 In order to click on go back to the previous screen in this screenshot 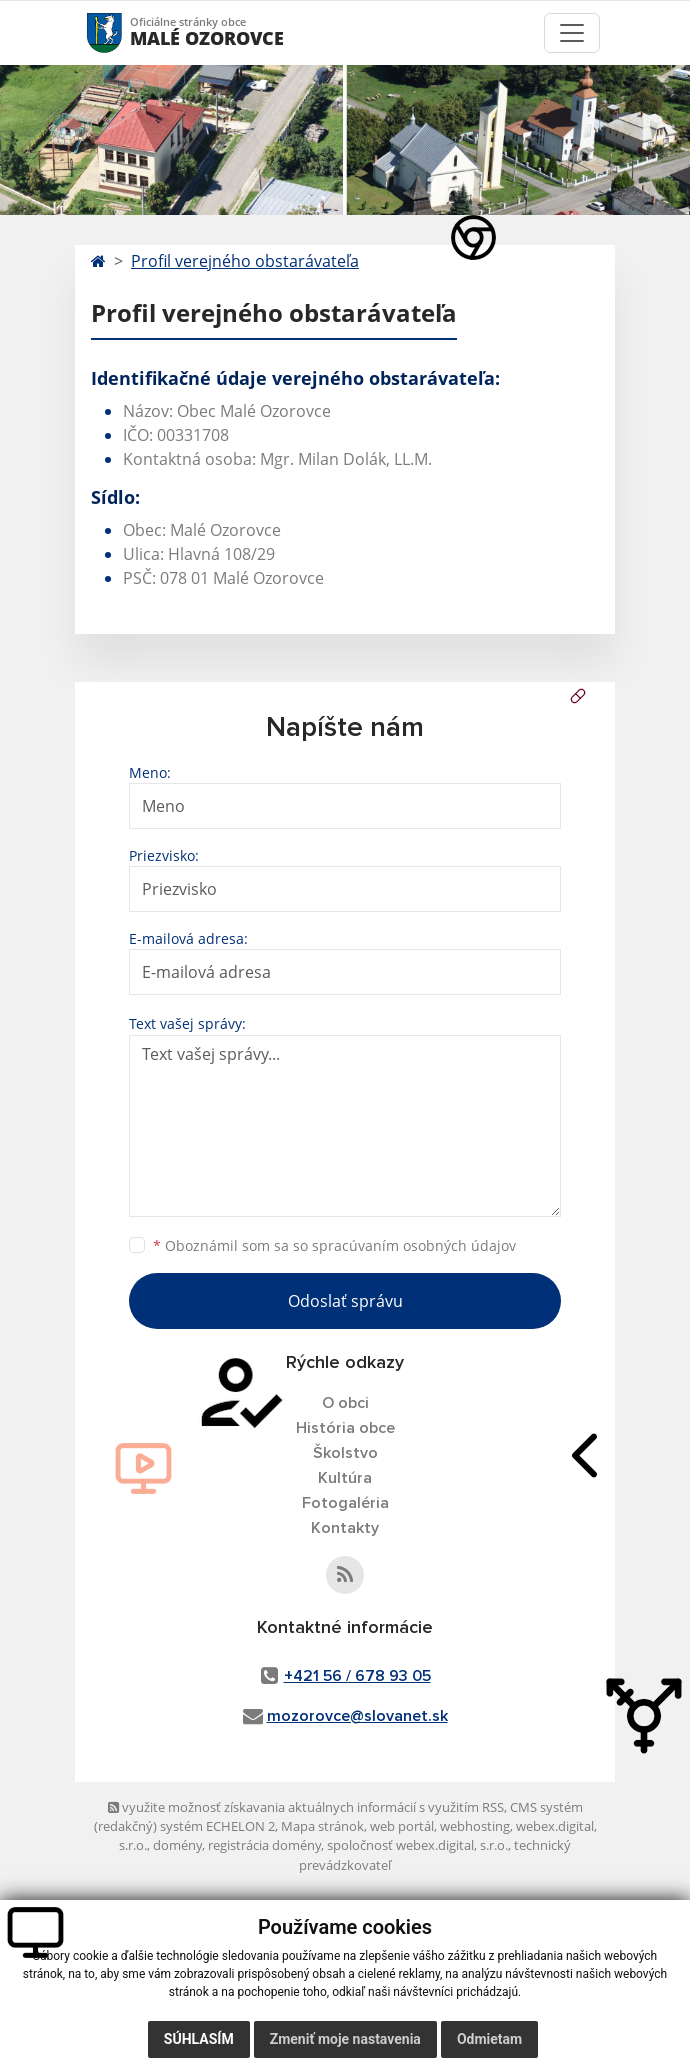, I will do `click(584, 1455)`.